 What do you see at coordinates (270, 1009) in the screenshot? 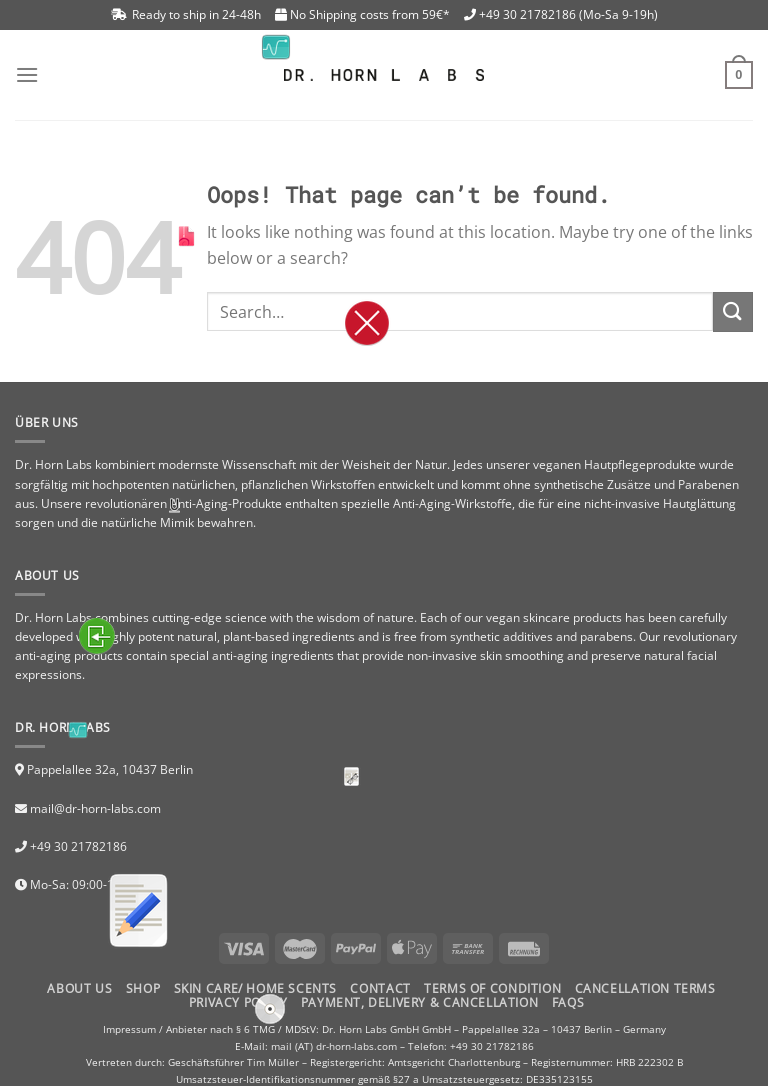
I see `access CD/DVD drive or optical media` at bounding box center [270, 1009].